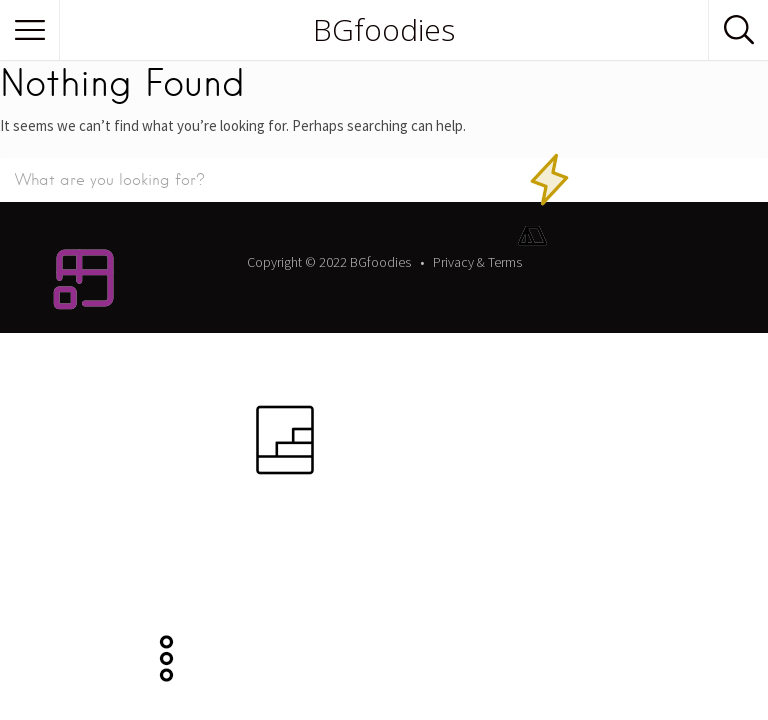 The height and width of the screenshot is (720, 768). What do you see at coordinates (532, 236) in the screenshot?
I see `access camping or outdoor activity features` at bounding box center [532, 236].